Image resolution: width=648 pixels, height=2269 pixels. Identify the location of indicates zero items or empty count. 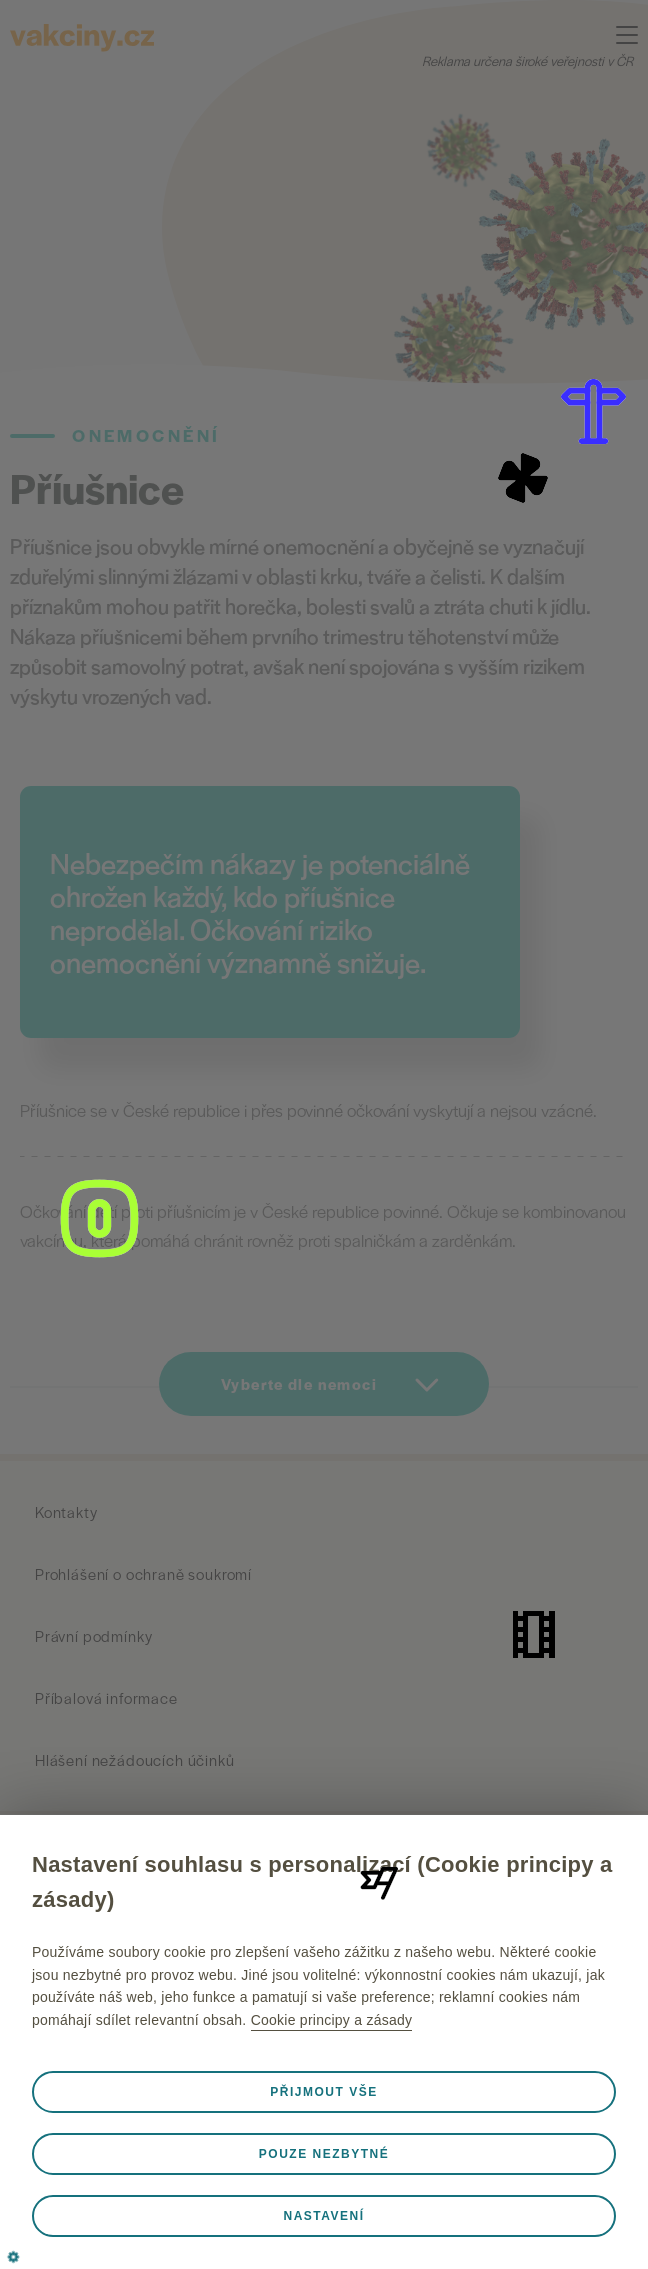
(99, 1218).